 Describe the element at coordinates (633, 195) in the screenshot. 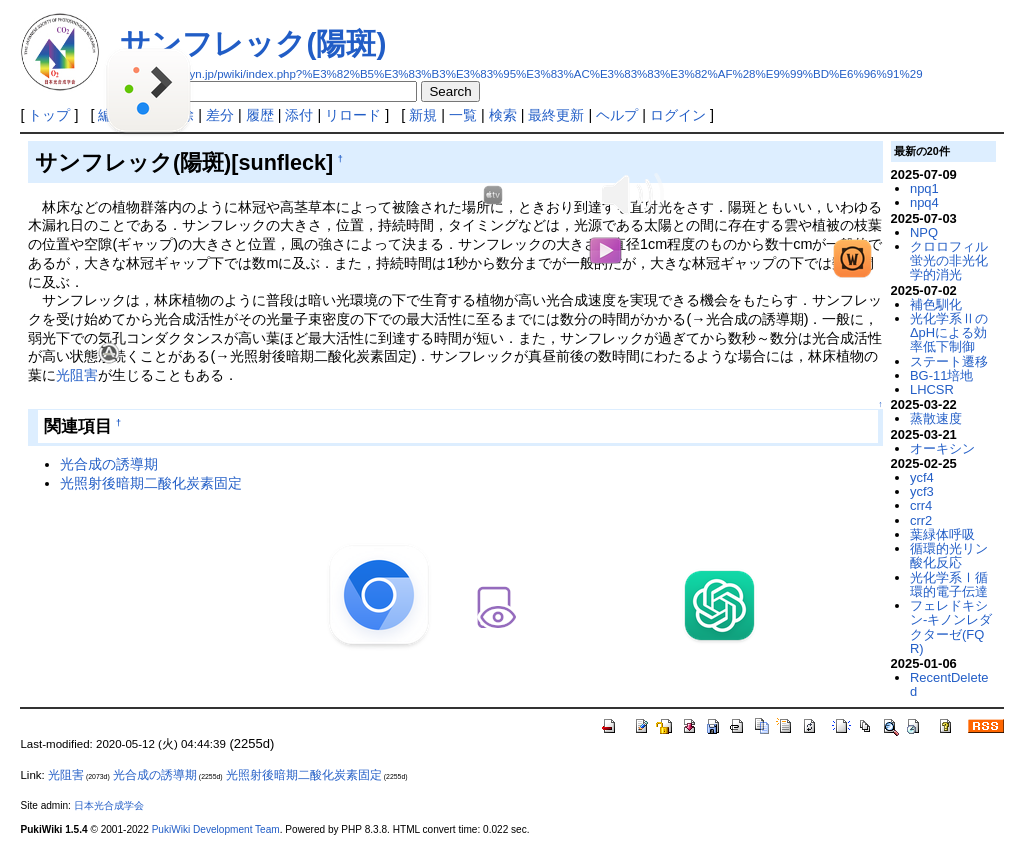

I see `adjust system volume level` at that location.